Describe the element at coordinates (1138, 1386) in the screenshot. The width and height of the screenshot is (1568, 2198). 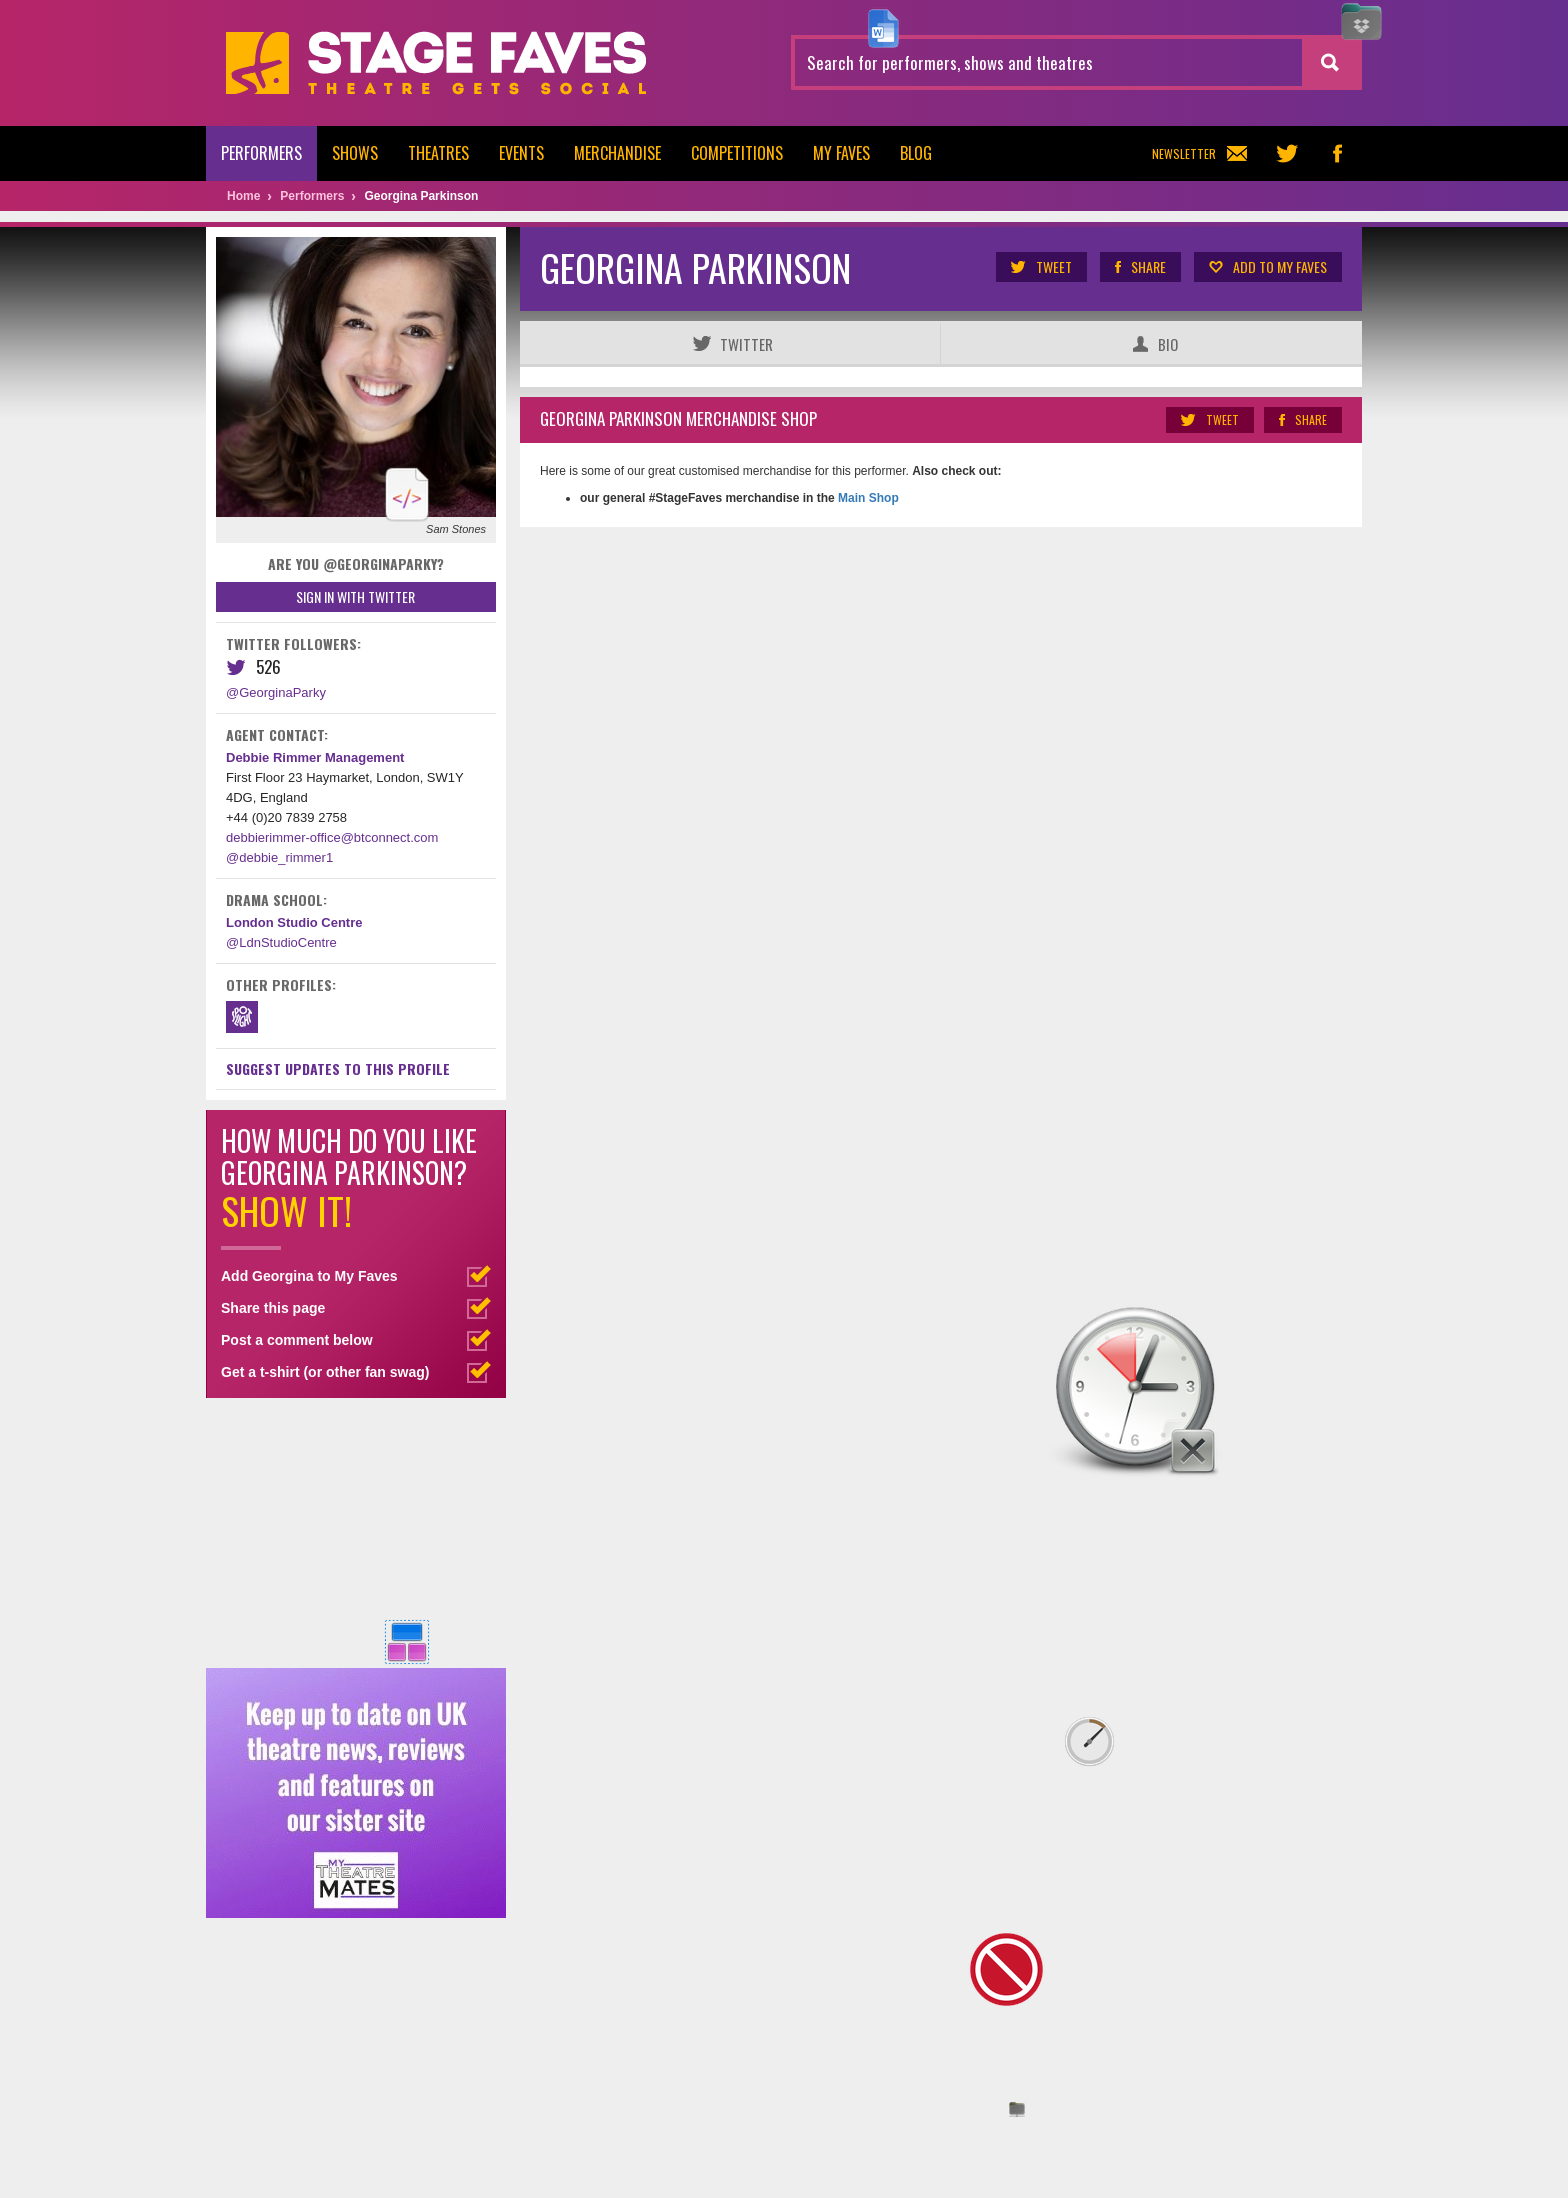
I see `indicates a missed appointment or scheduled event` at that location.